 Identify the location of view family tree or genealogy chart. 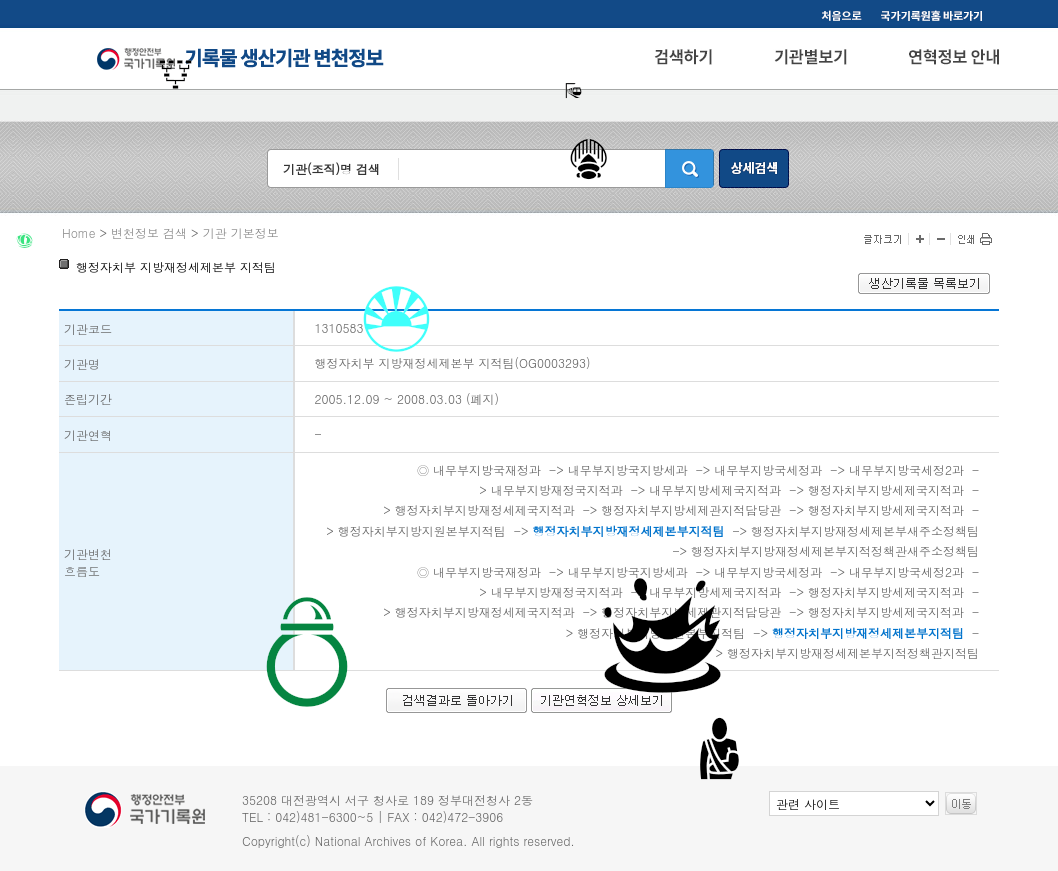
(175, 74).